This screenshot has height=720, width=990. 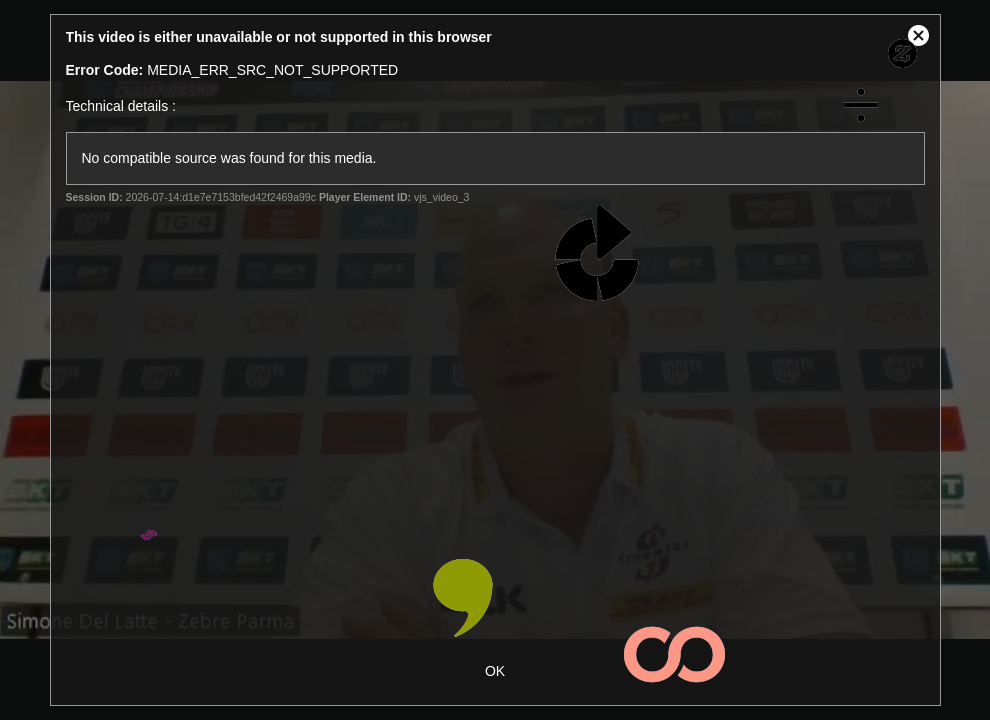 I want to click on semaphore ci logo, so click(x=149, y=535).